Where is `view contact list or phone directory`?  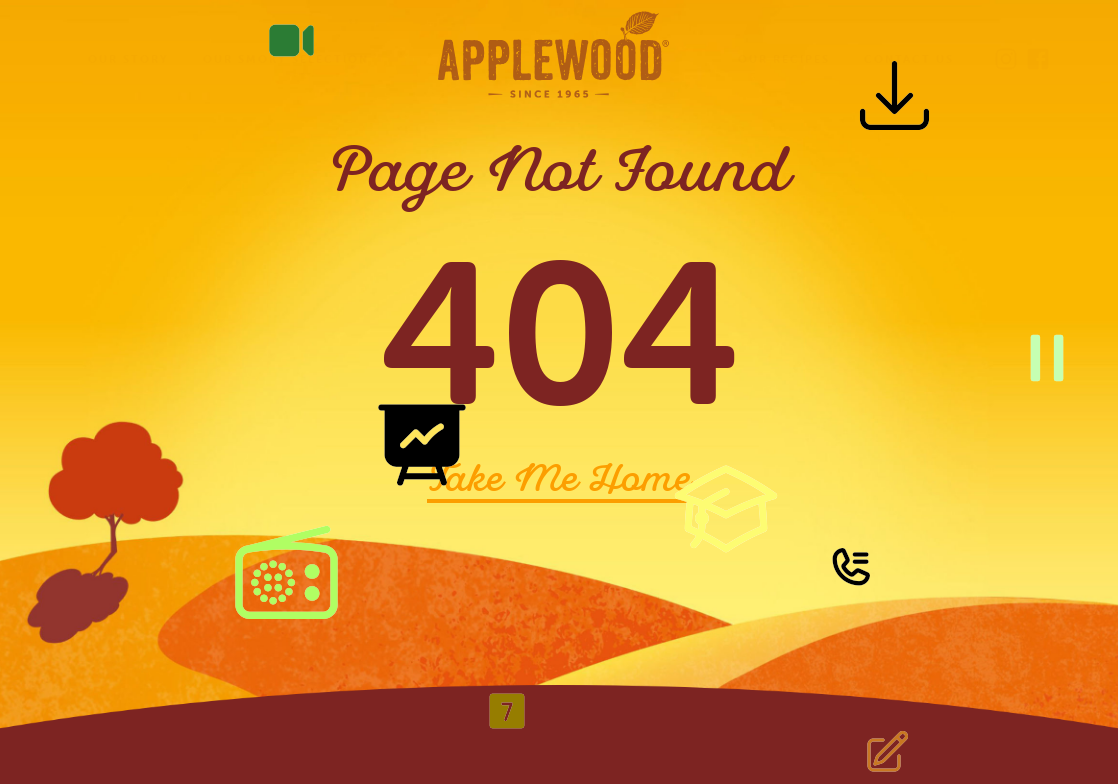 view contact list or phone directory is located at coordinates (852, 566).